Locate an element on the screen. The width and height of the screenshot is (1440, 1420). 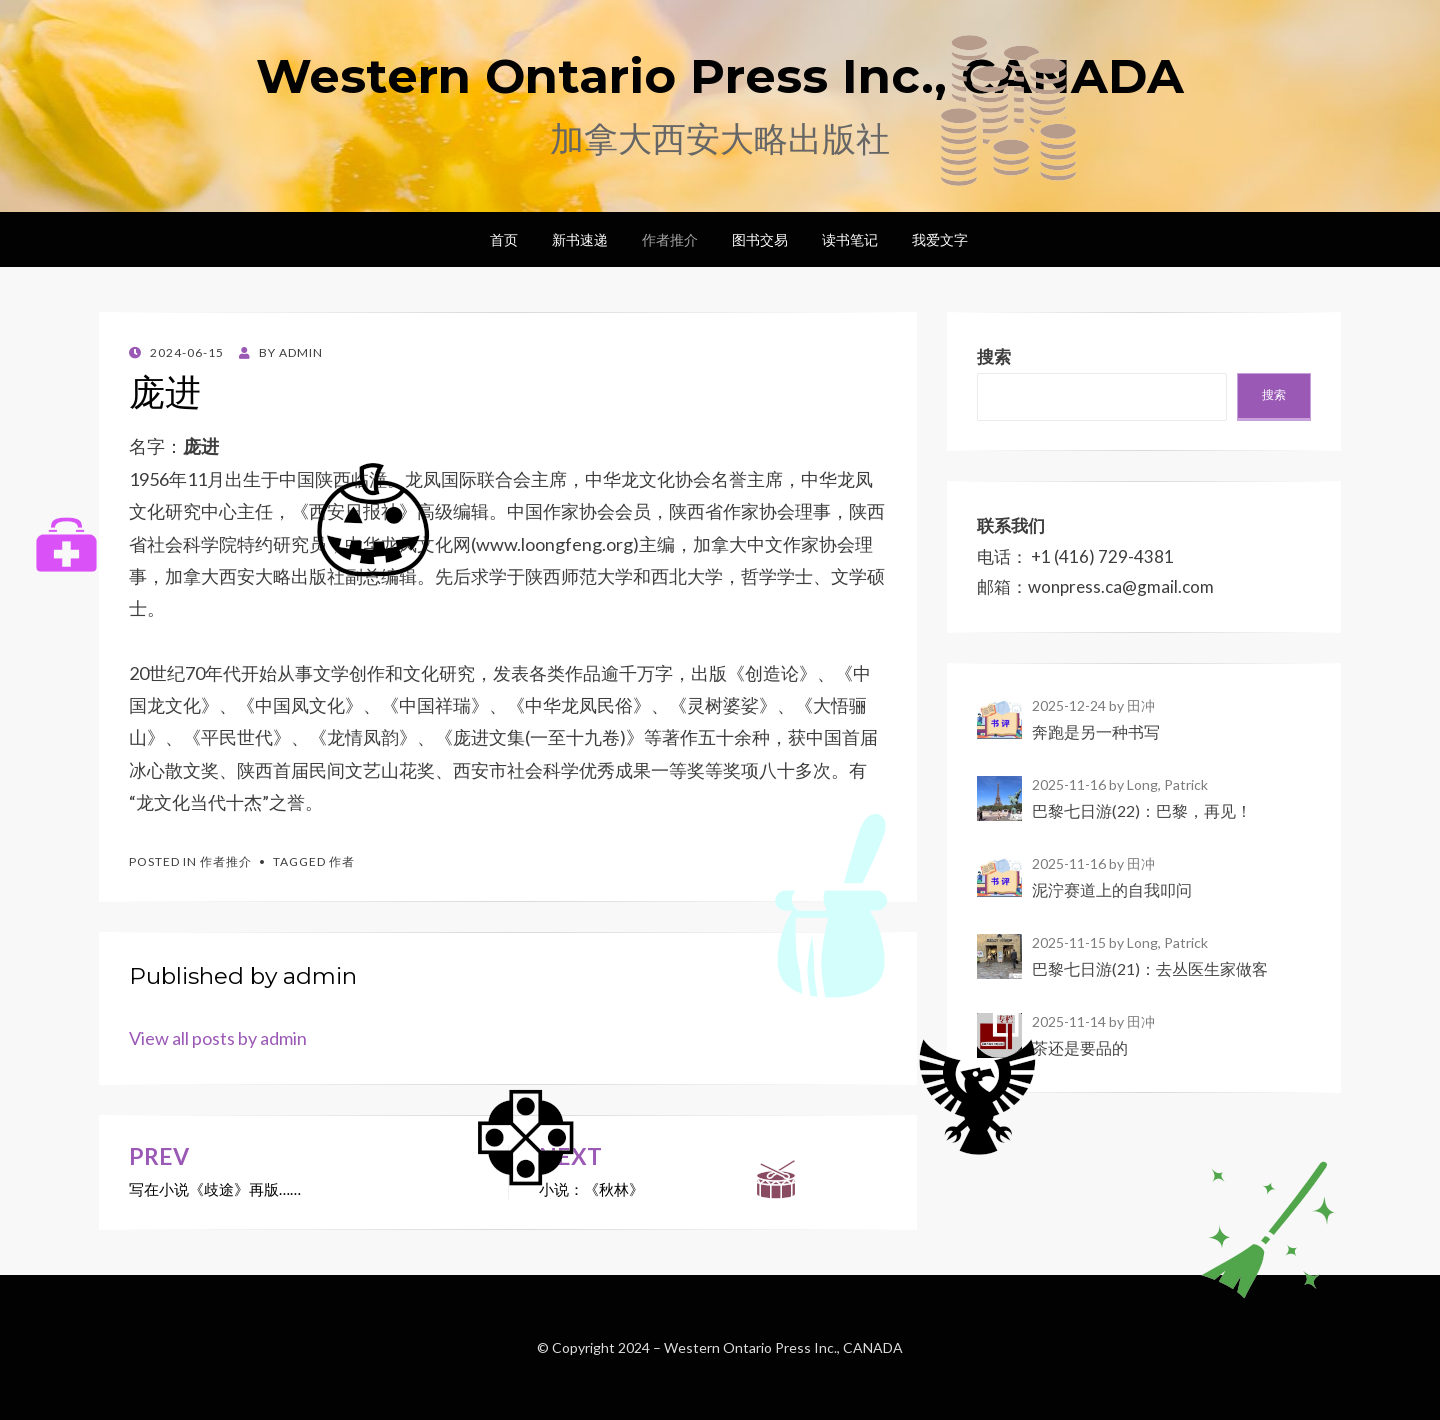
represents a guild, clan, or faction emblem is located at coordinates (976, 1095).